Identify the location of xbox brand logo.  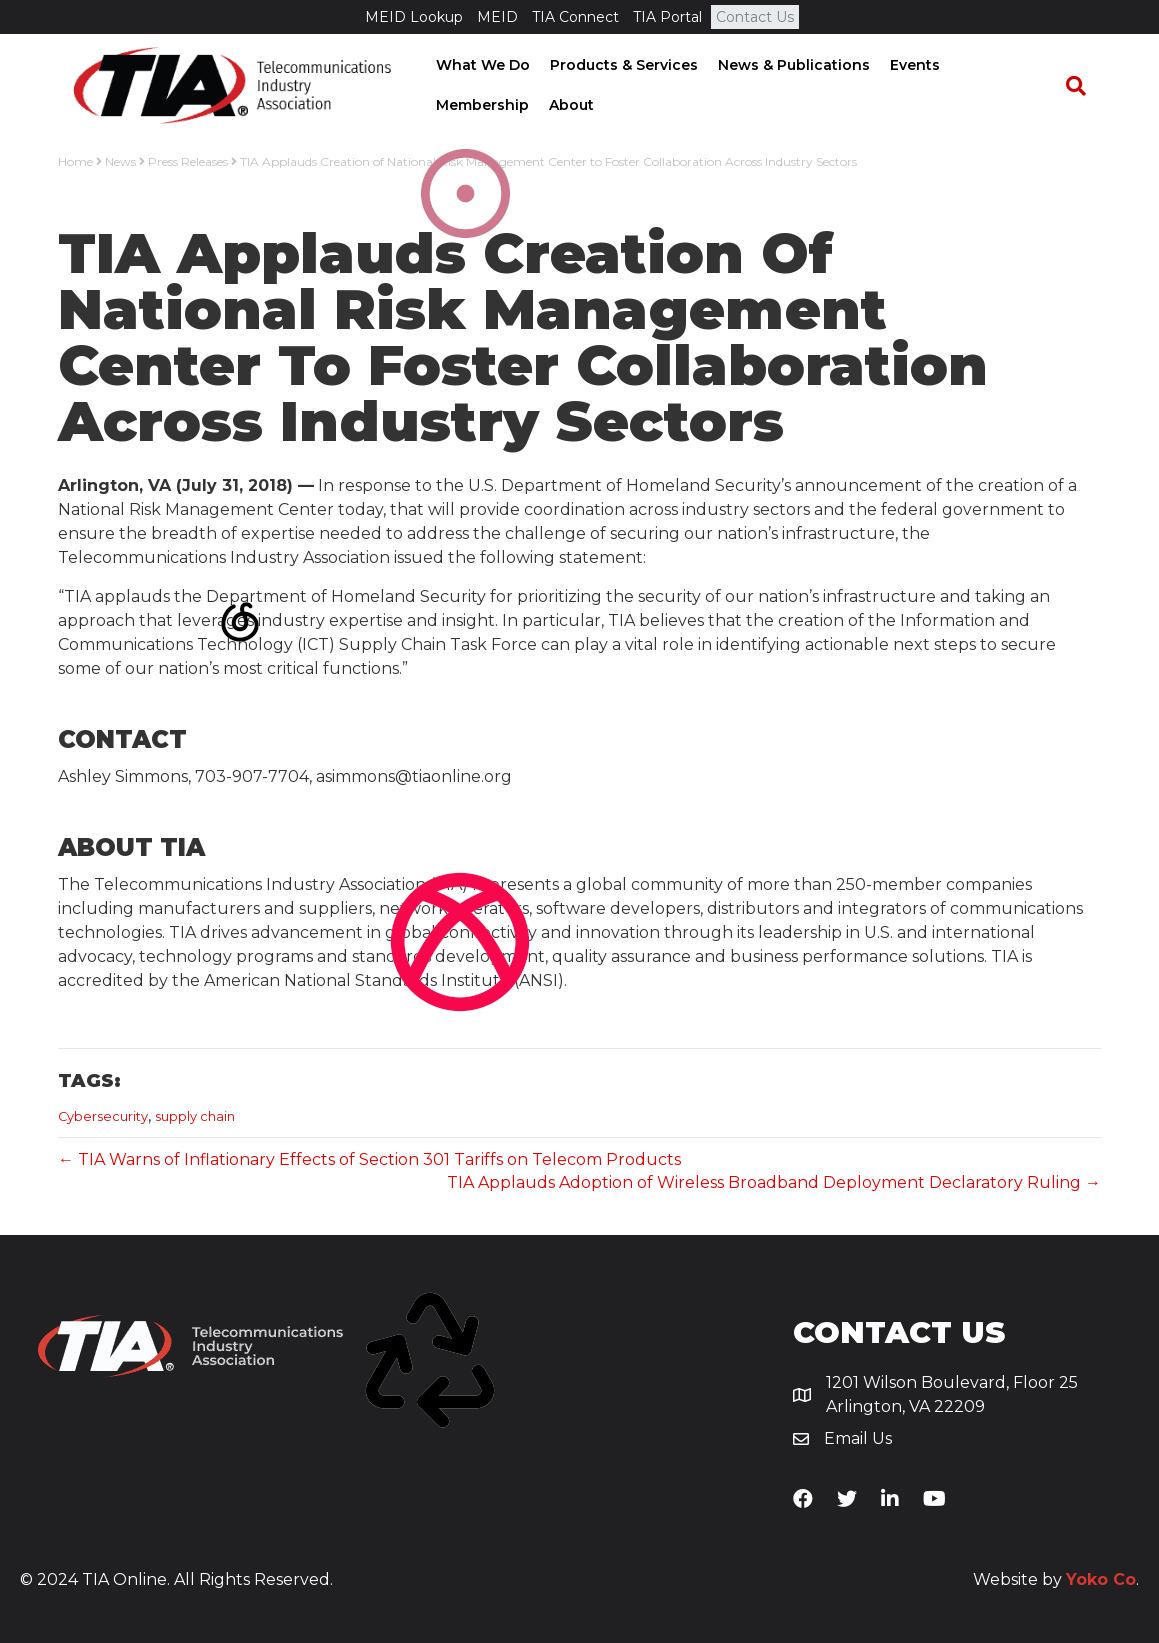
(460, 942).